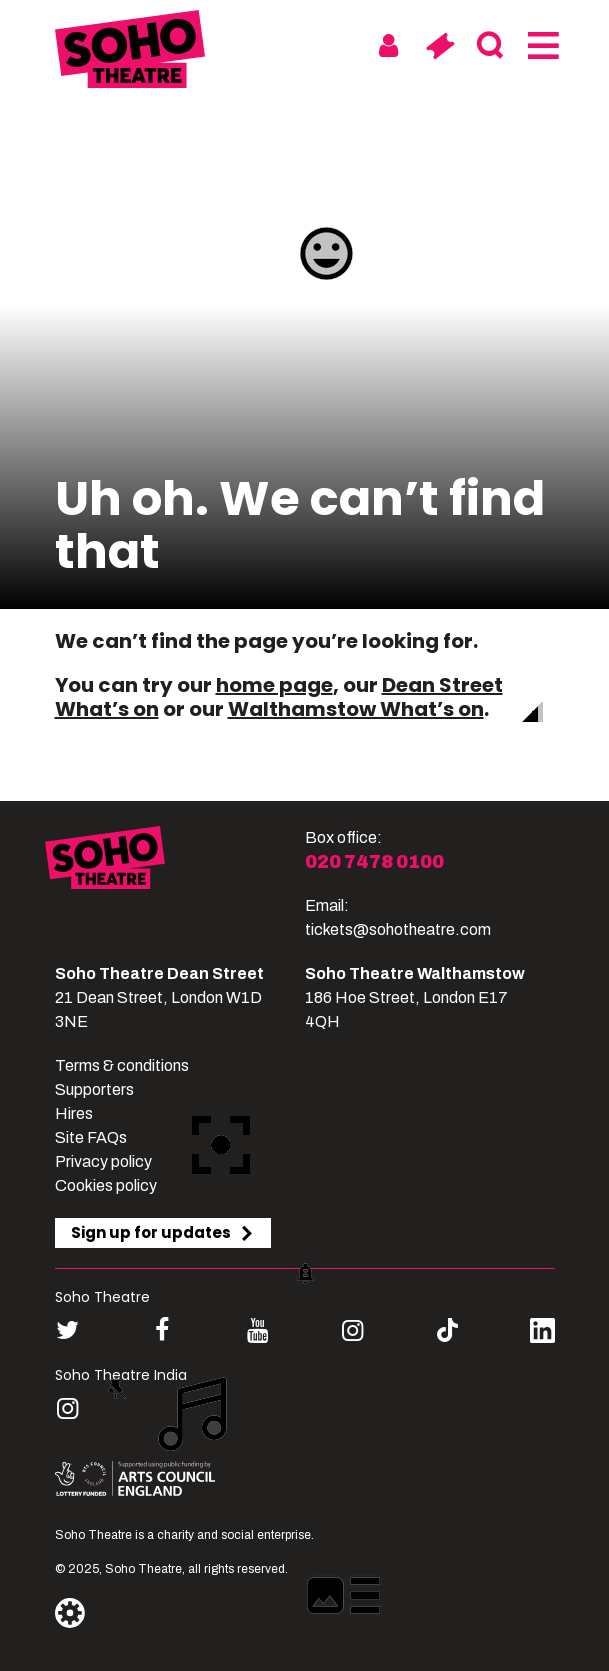  I want to click on view article or media with thumbnail preview, so click(343, 1595).